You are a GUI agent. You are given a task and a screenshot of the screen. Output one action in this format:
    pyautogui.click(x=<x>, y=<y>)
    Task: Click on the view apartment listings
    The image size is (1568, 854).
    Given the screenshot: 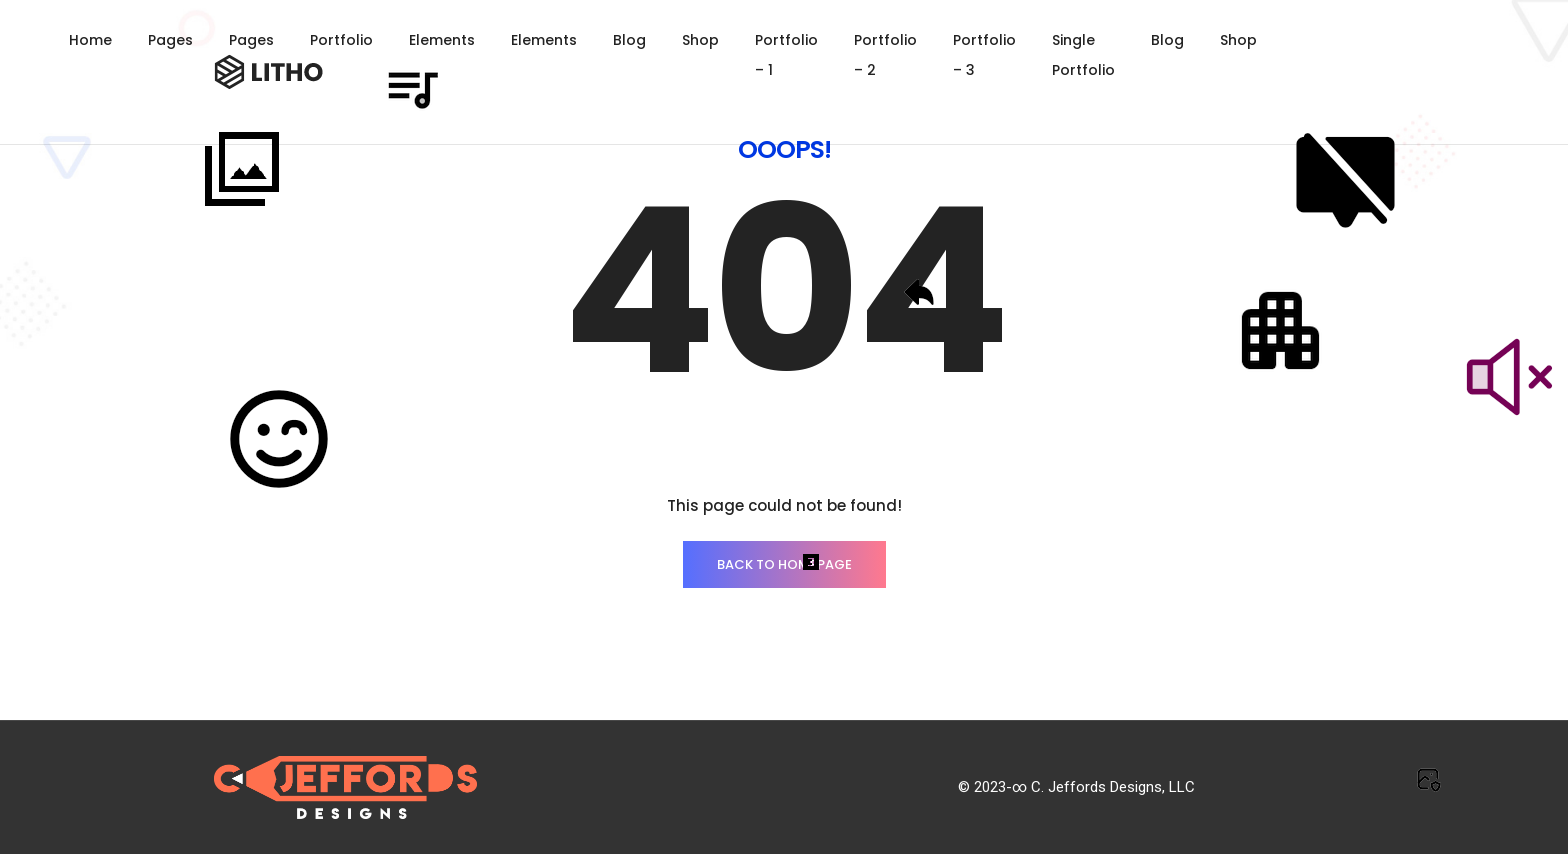 What is the action you would take?
    pyautogui.click(x=1280, y=330)
    